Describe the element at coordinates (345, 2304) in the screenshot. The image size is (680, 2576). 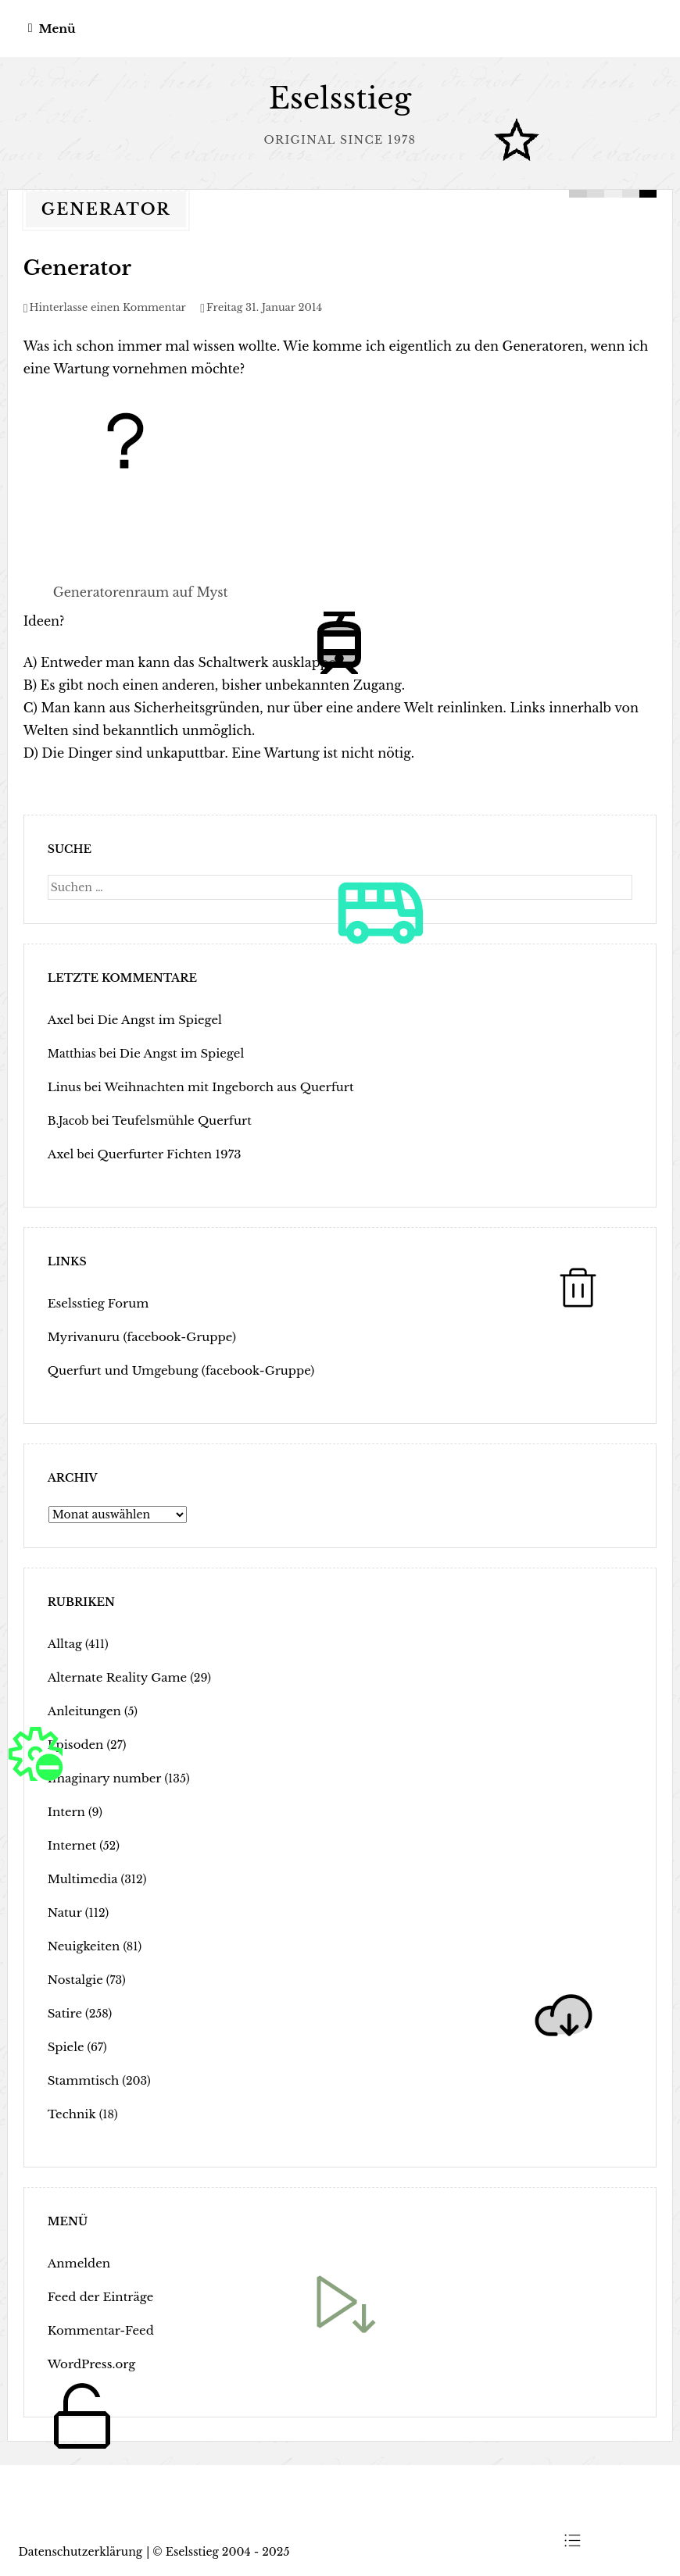
I see `run code below current selection` at that location.